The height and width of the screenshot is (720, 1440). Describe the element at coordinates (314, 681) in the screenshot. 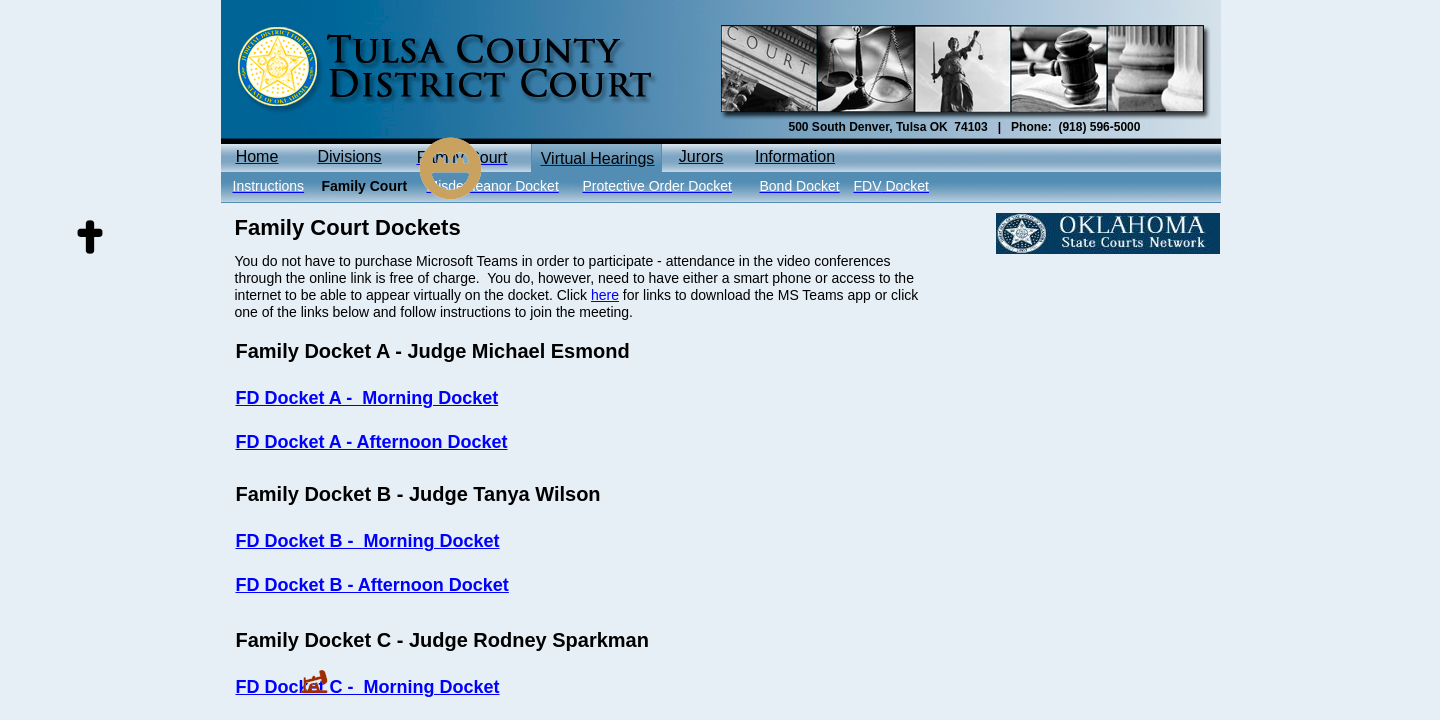

I see `represents oil and gas industry or energy sector` at that location.